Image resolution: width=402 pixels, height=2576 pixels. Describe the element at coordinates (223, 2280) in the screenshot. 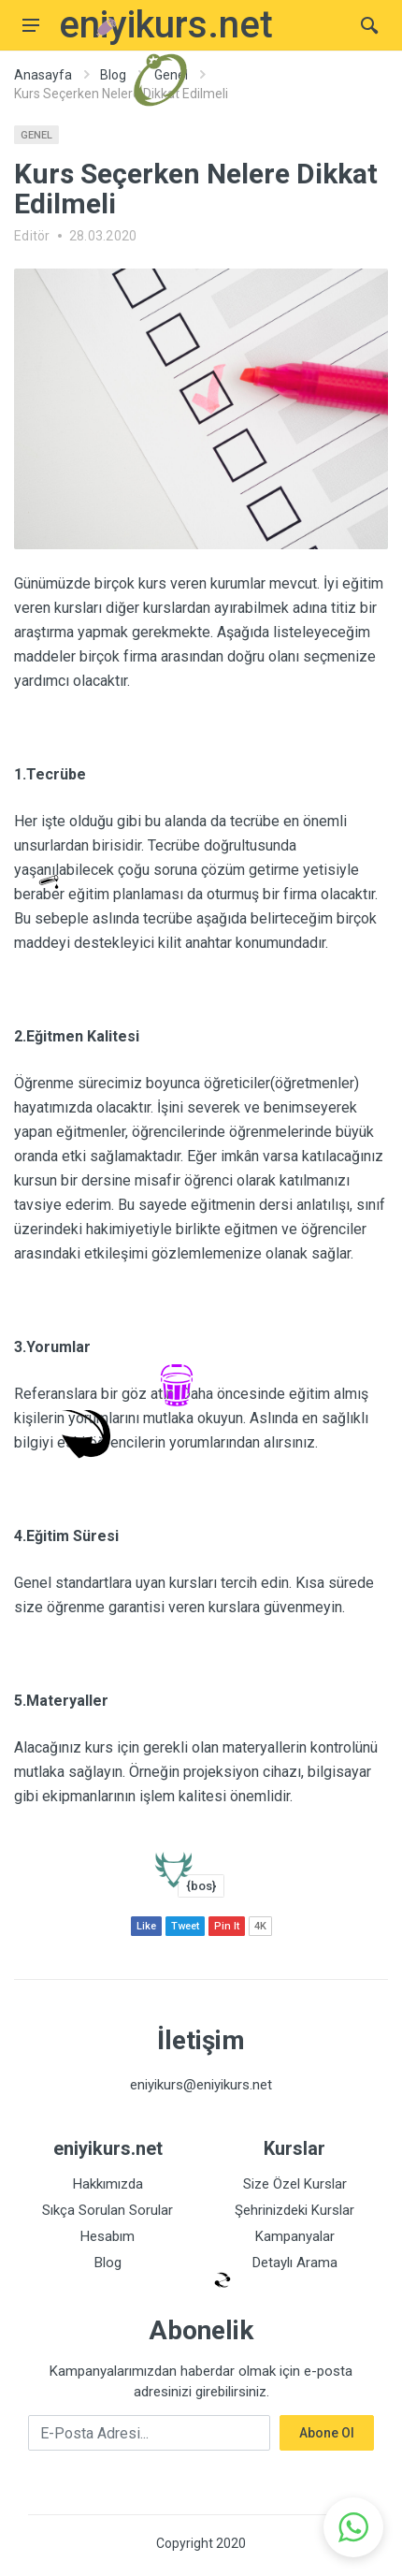

I see `select bolas as your weapon or tool` at that location.